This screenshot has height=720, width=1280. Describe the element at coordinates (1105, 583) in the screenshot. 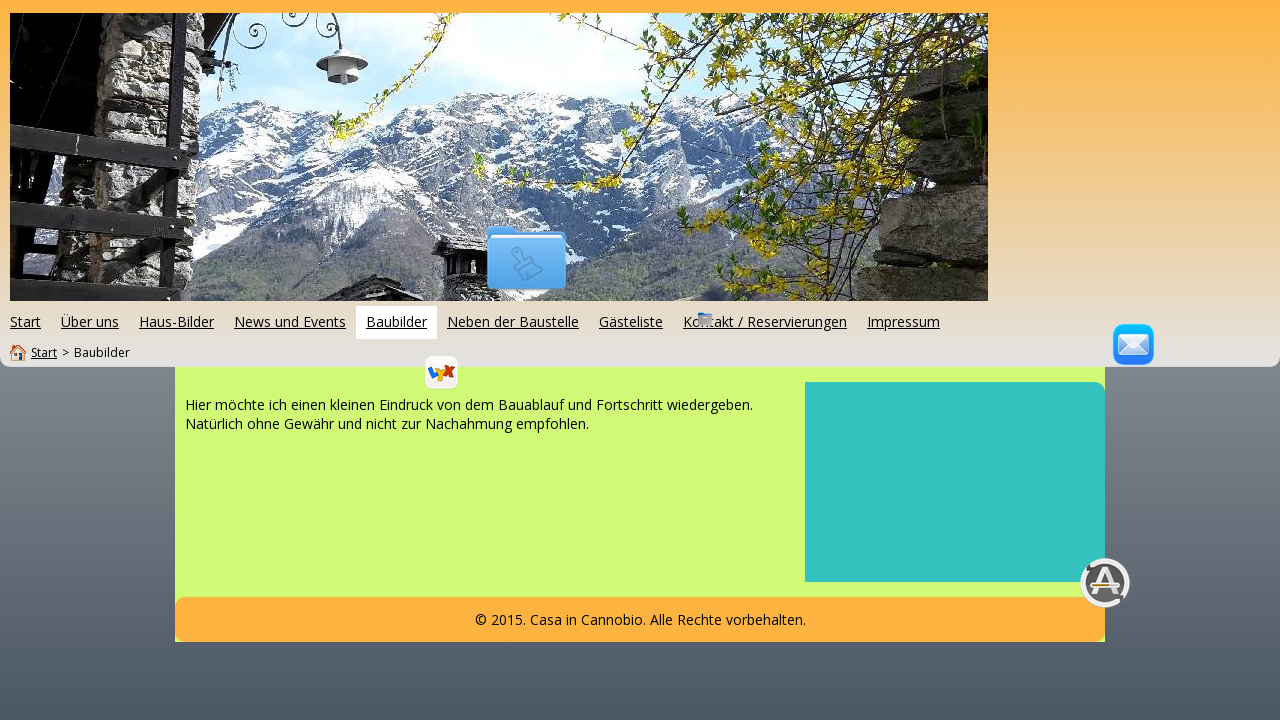

I see `open the software updater application` at that location.